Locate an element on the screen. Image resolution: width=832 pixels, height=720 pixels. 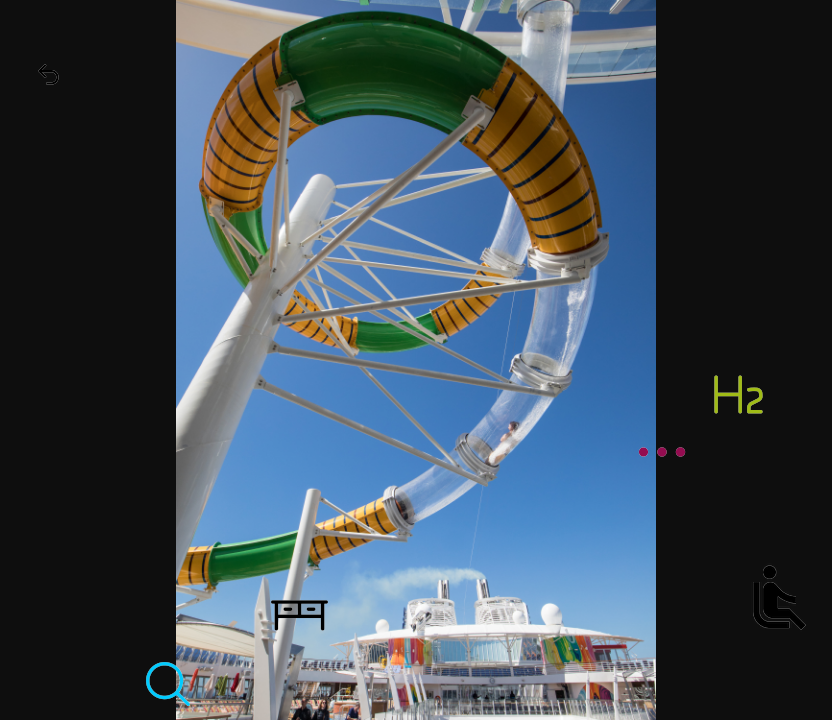
access more options or actions is located at coordinates (662, 452).